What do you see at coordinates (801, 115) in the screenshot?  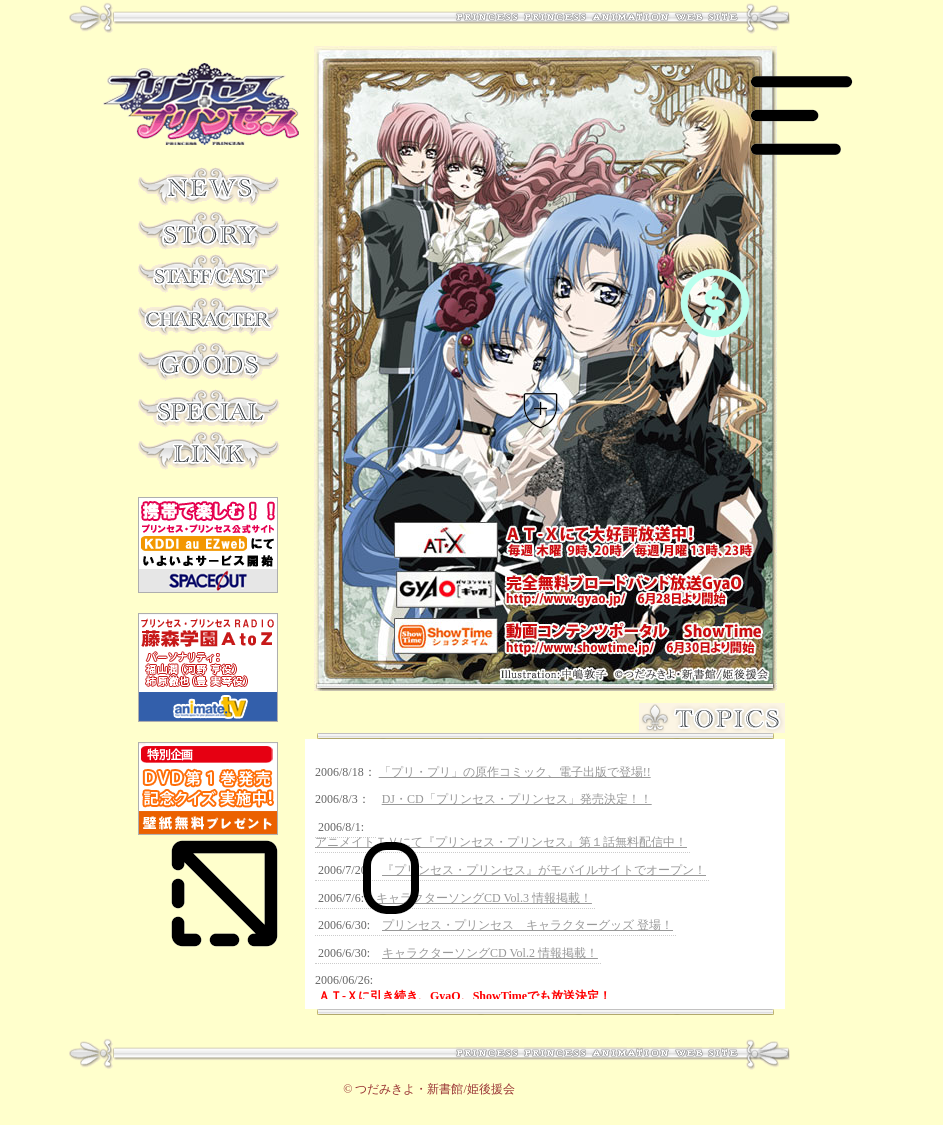 I see `align text to the left` at bounding box center [801, 115].